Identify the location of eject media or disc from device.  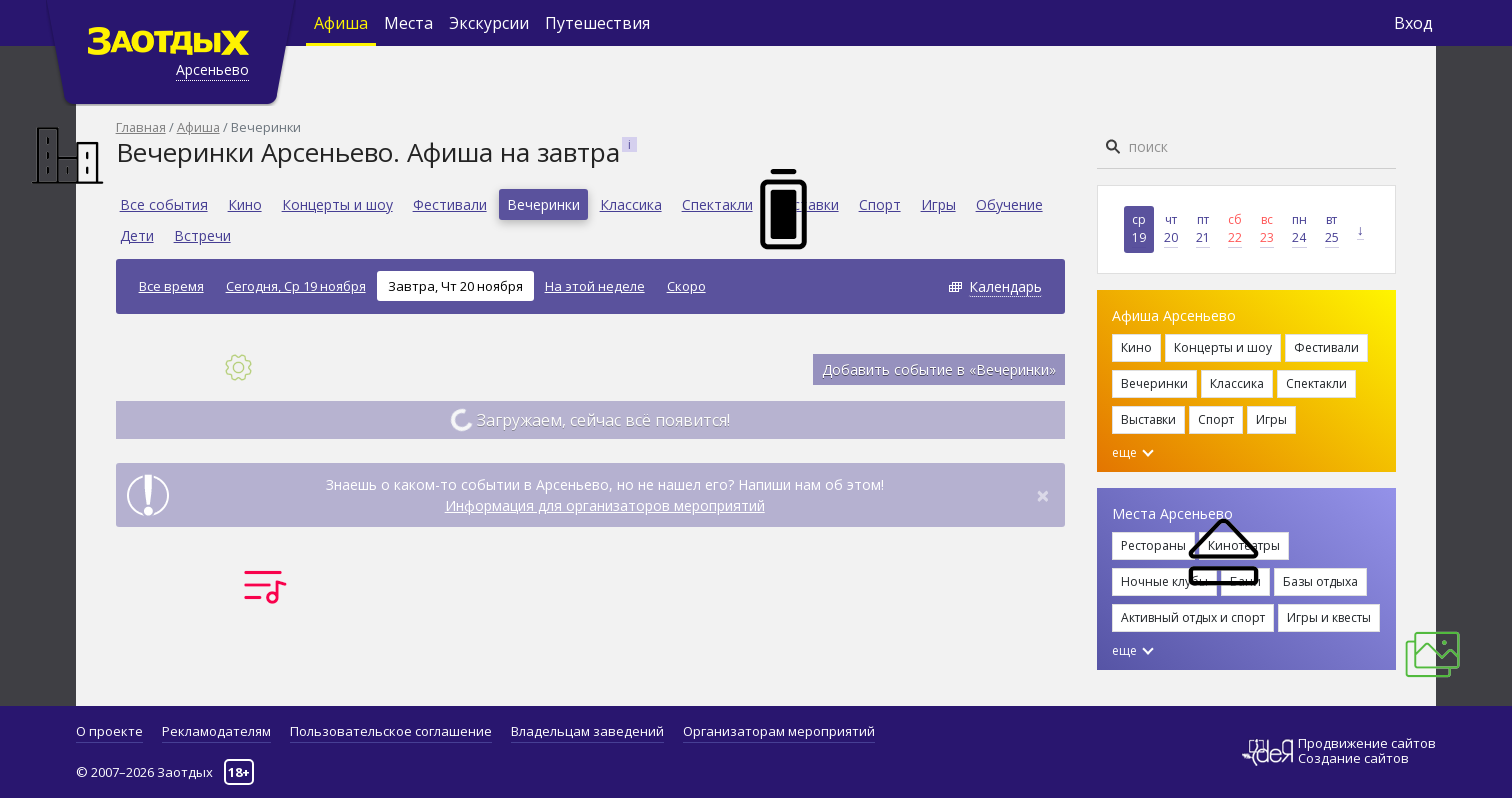
(1223, 556).